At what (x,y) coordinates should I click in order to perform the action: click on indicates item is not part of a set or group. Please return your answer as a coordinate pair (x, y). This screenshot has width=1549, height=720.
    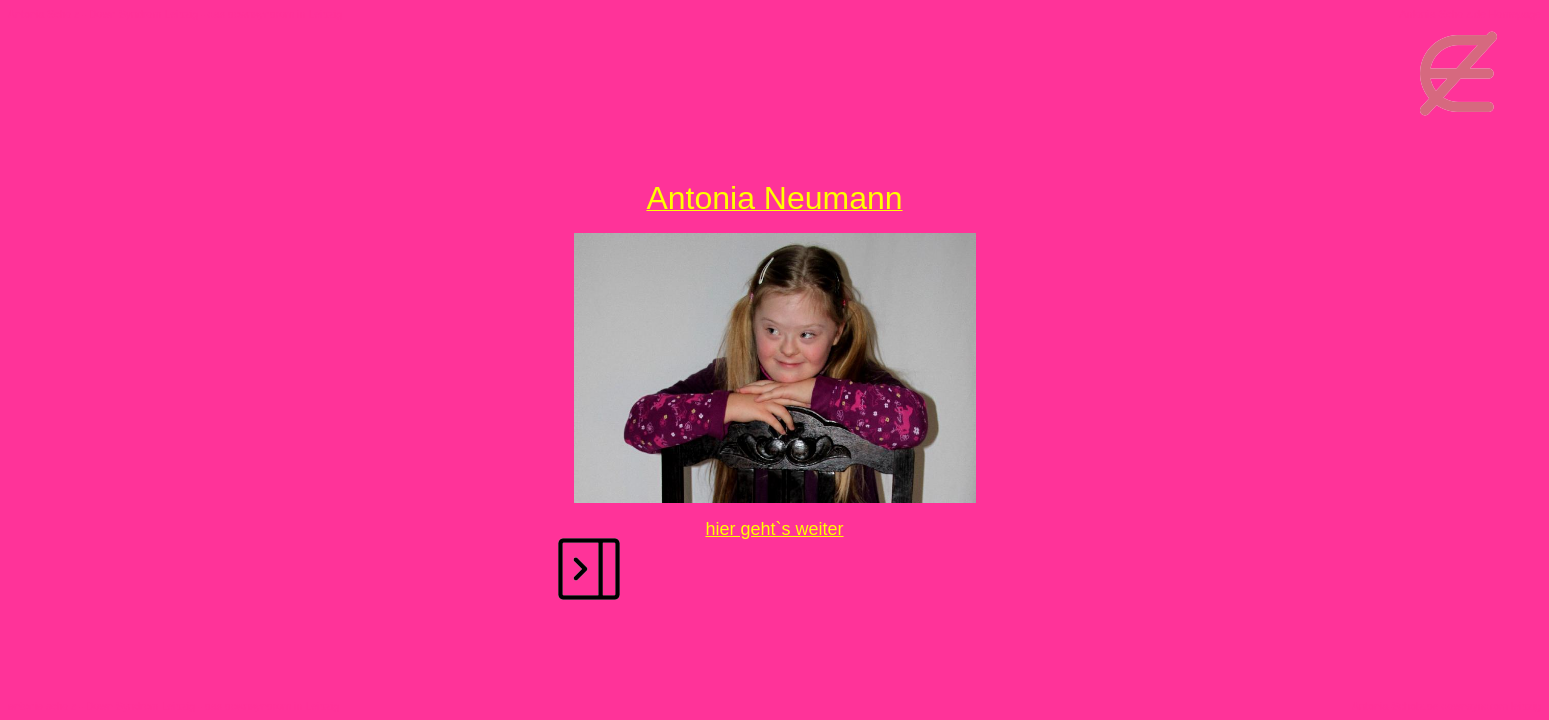
    Looking at the image, I should click on (1458, 73).